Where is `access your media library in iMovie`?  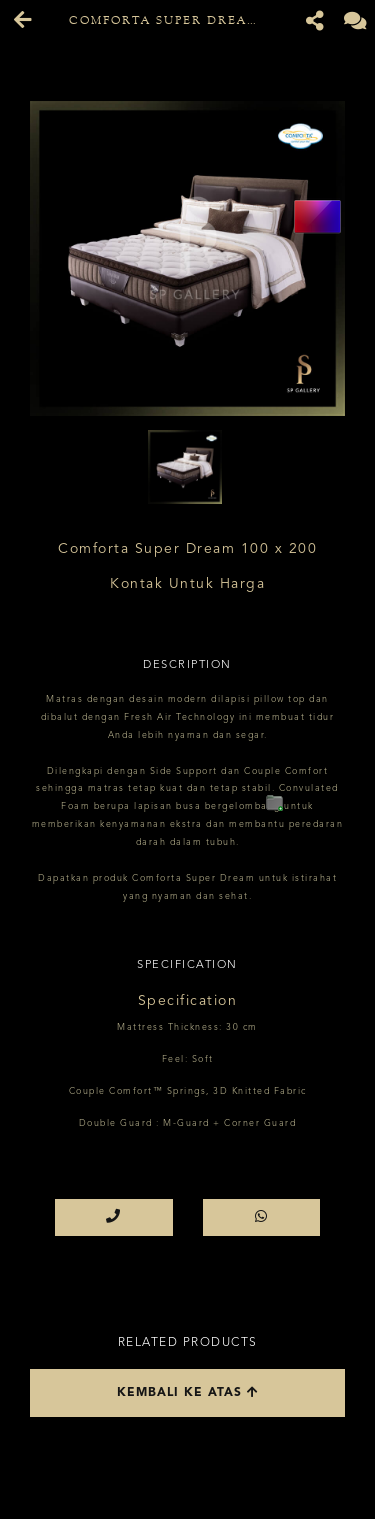 access your media library in iMovie is located at coordinates (317, 216).